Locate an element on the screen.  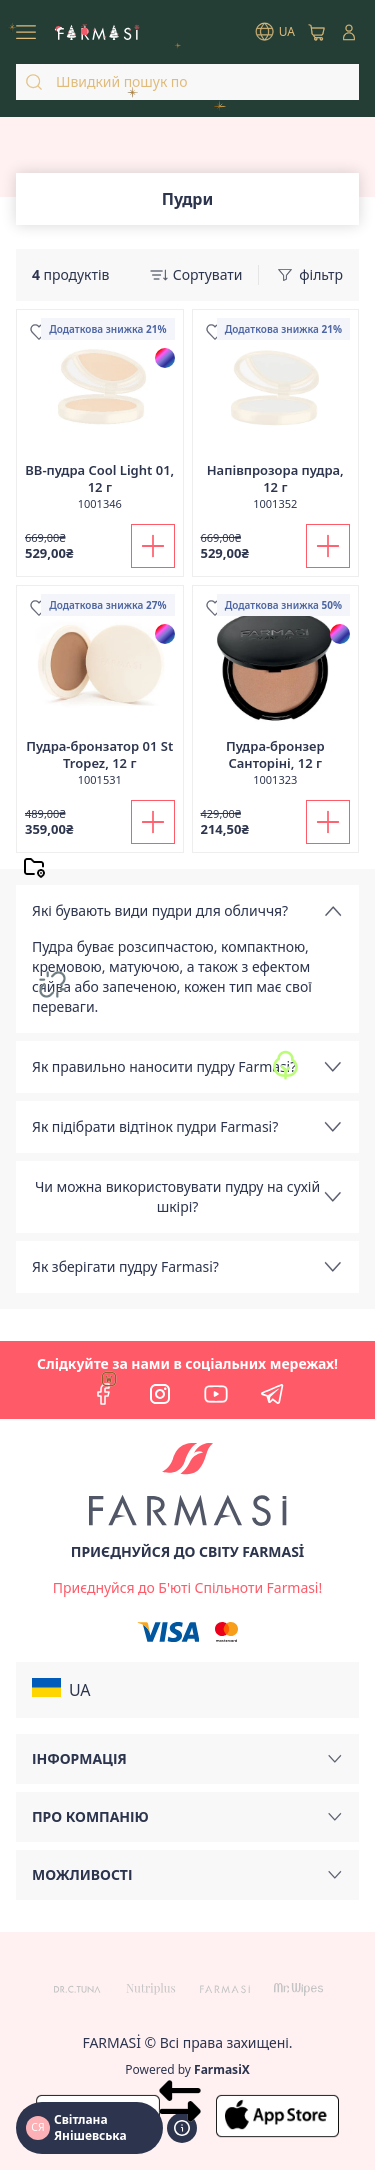
indicates garden or landscaping section is located at coordinates (285, 1064).